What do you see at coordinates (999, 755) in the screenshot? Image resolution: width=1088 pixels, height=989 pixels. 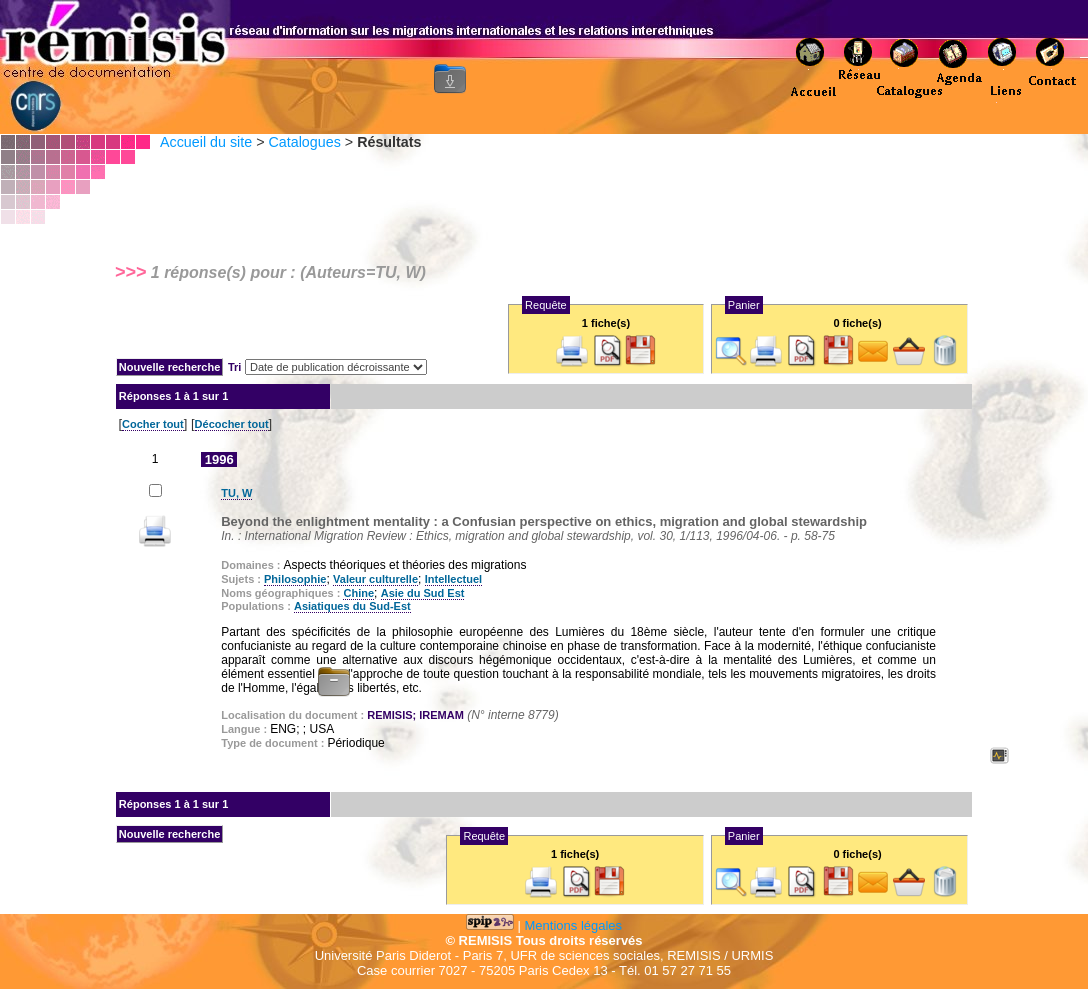 I see `open system monitor to view CPU and memory usage` at bounding box center [999, 755].